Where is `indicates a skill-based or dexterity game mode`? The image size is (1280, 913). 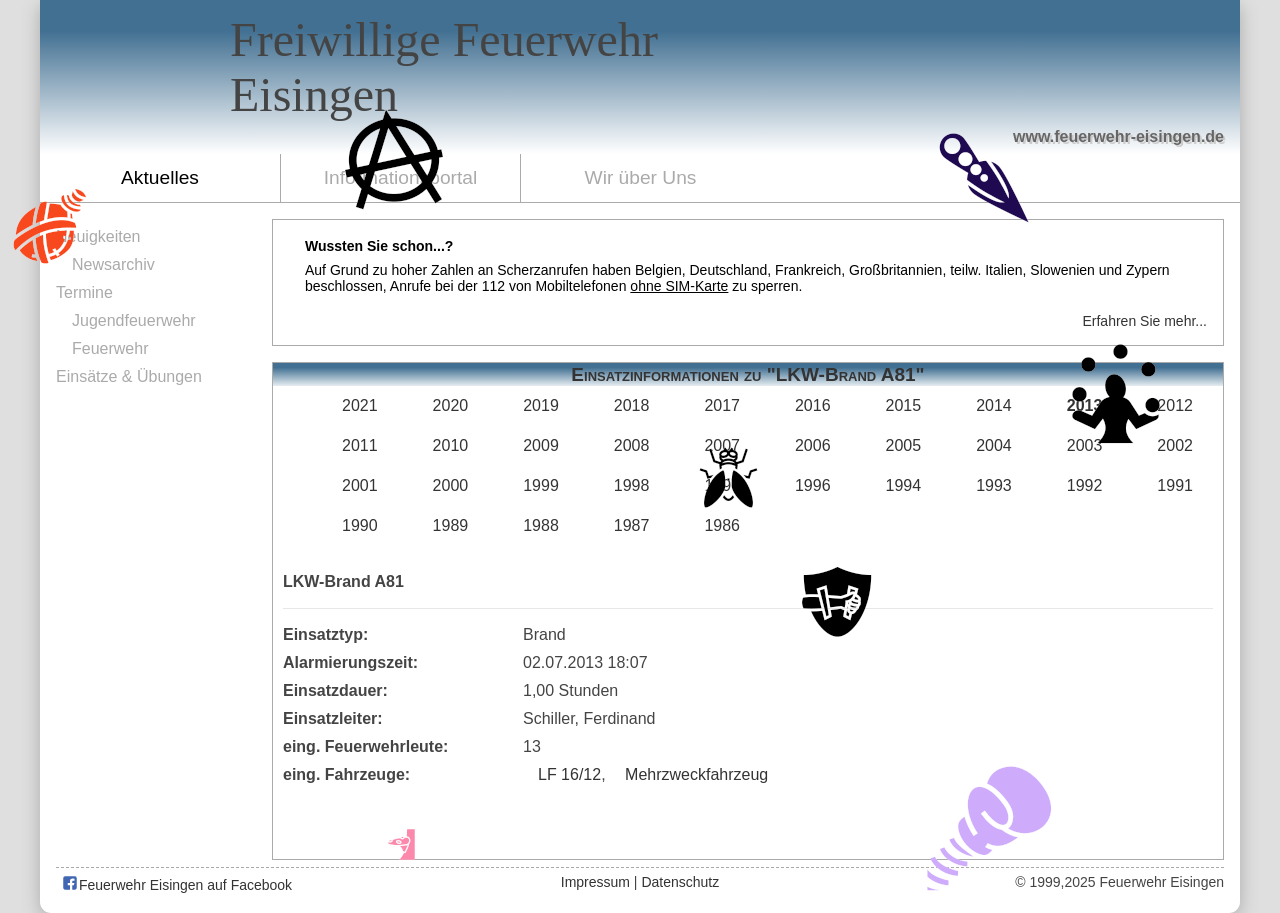
indicates a skill-based or dexterity game mode is located at coordinates (1115, 394).